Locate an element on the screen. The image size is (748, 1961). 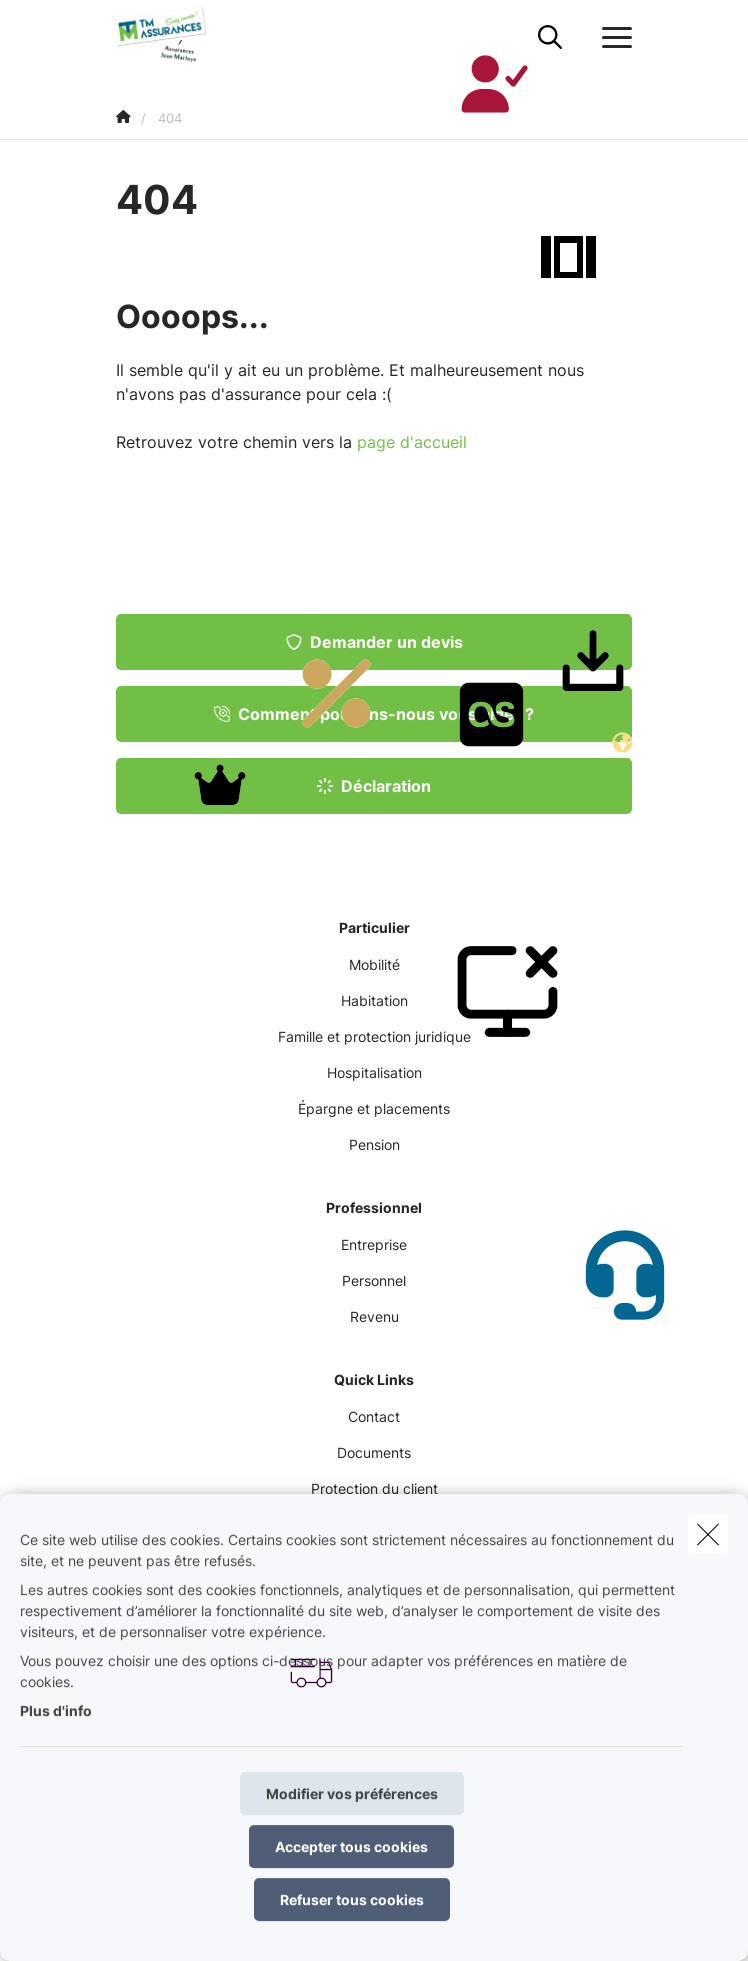
user verified or account confirmed is located at coordinates (492, 83).